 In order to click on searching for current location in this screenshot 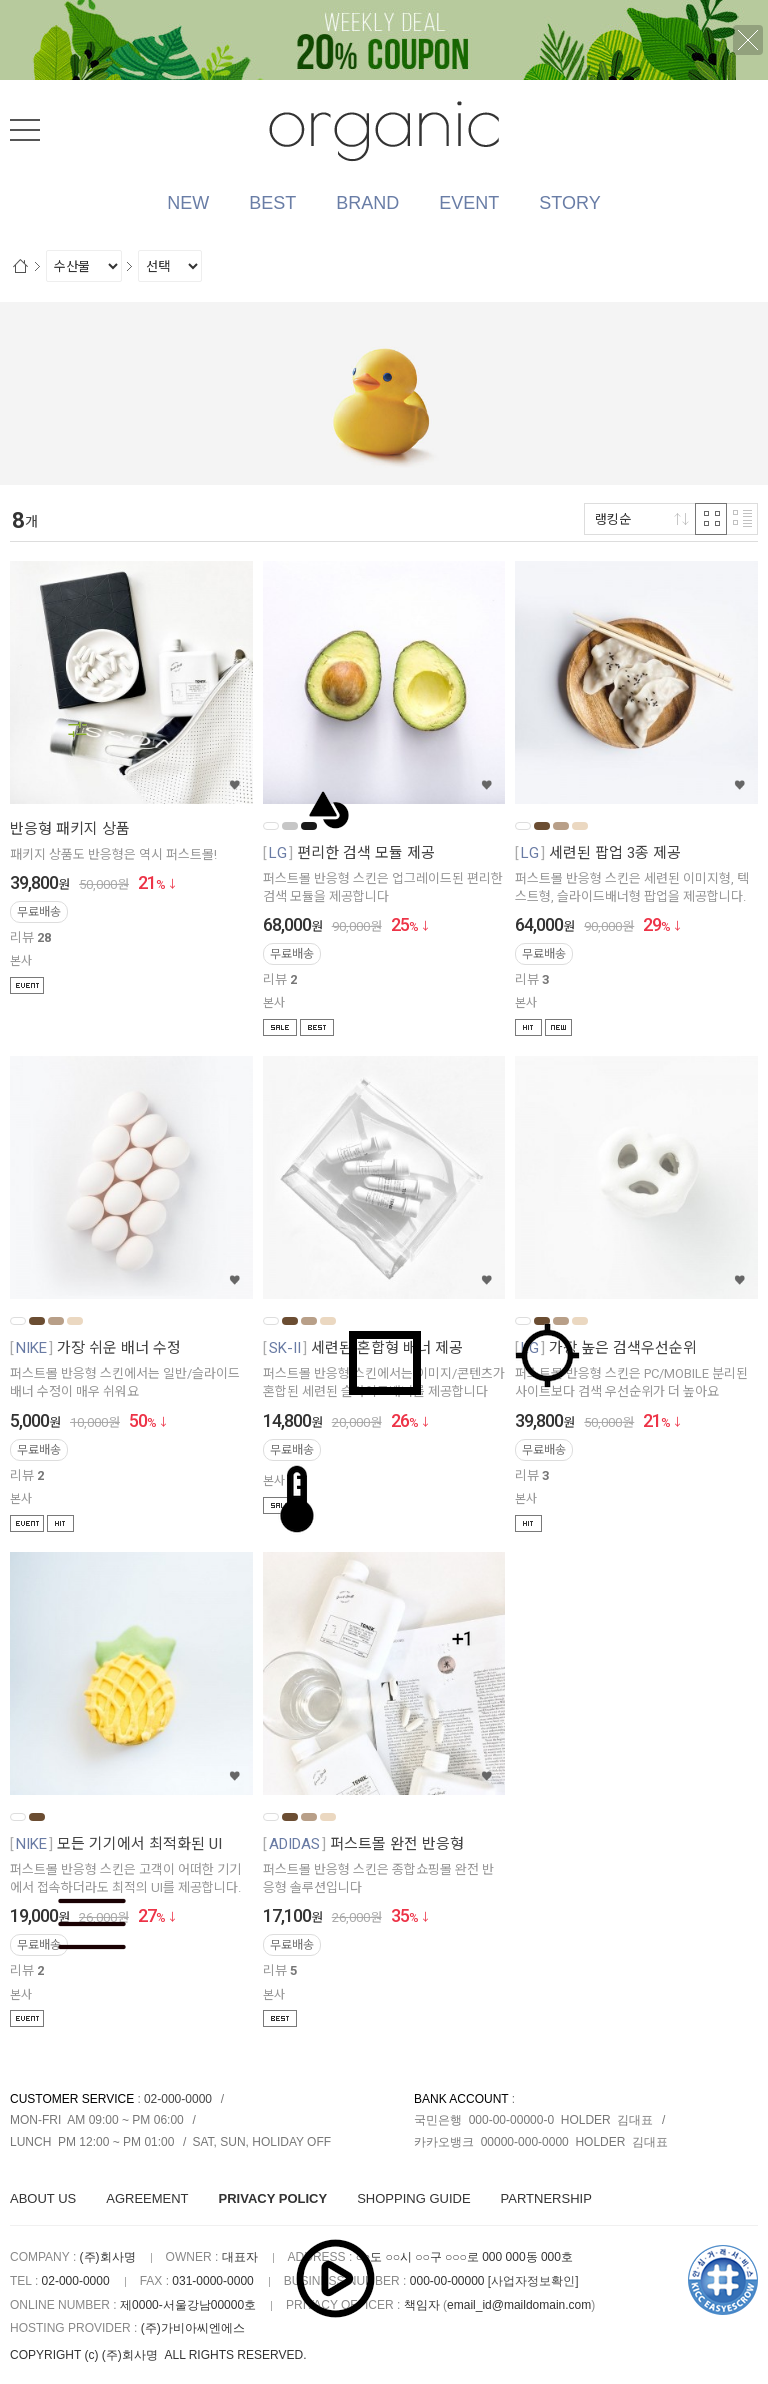, I will do `click(547, 1355)`.